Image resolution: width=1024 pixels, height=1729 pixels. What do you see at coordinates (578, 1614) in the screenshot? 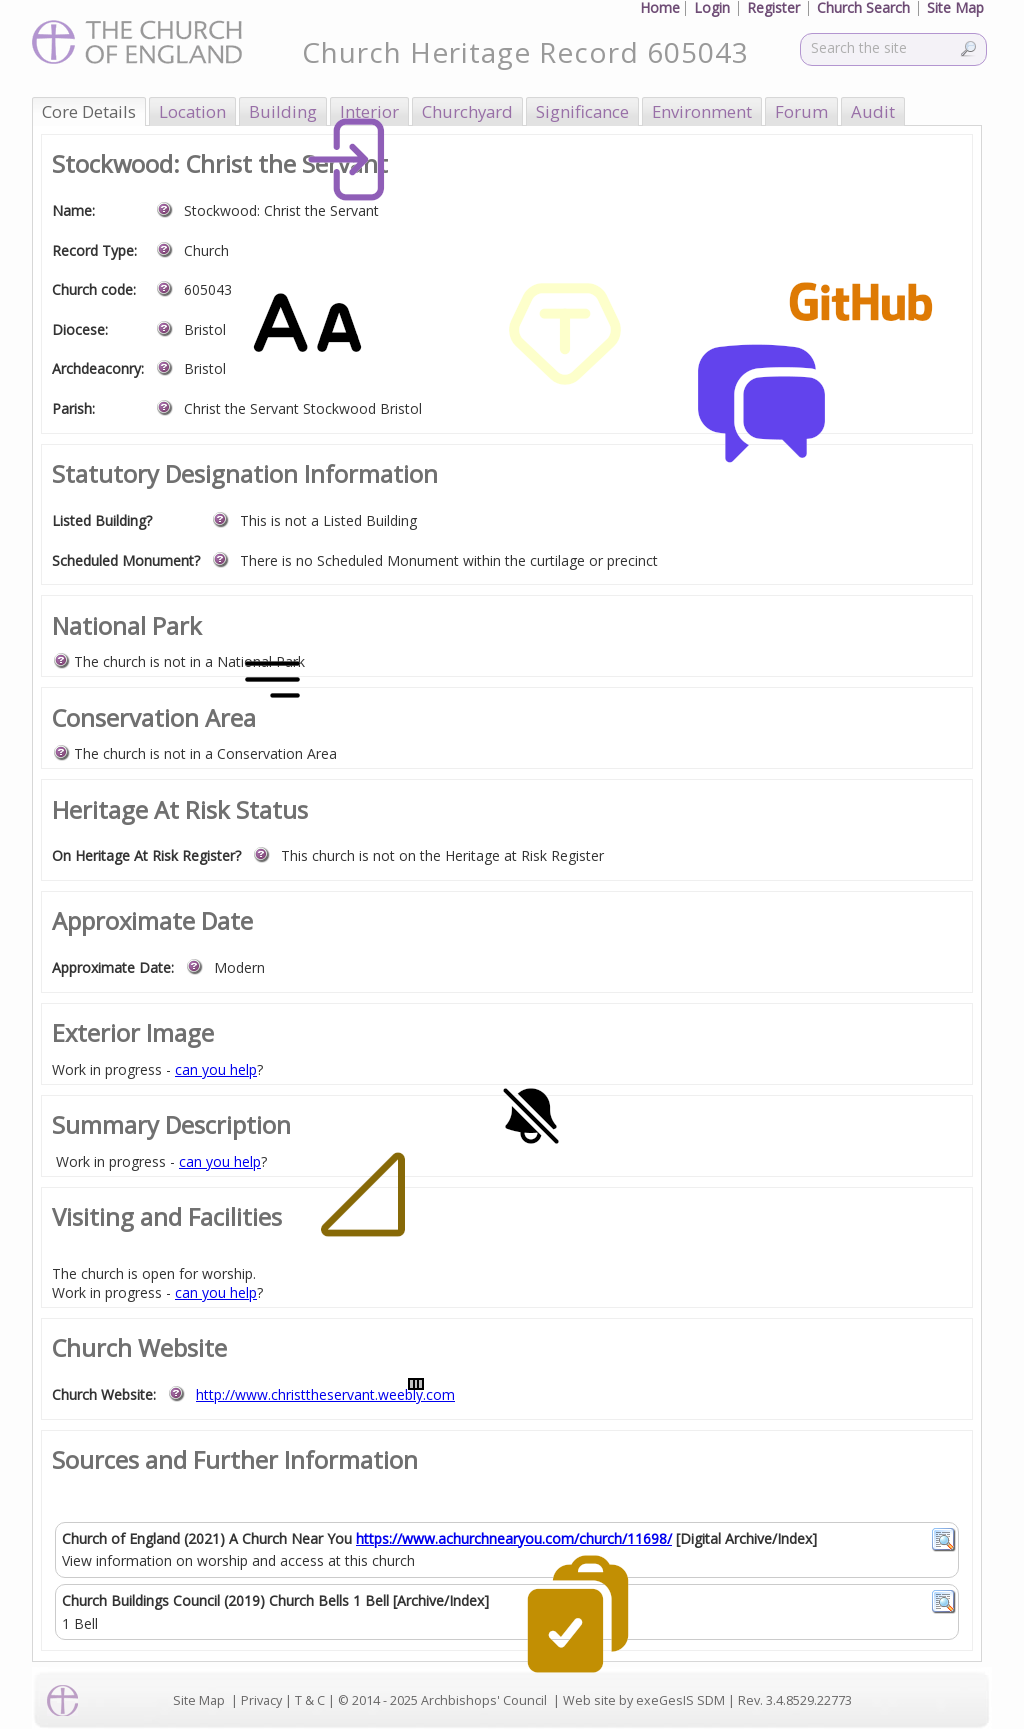
I see `mark task or document as complete` at bounding box center [578, 1614].